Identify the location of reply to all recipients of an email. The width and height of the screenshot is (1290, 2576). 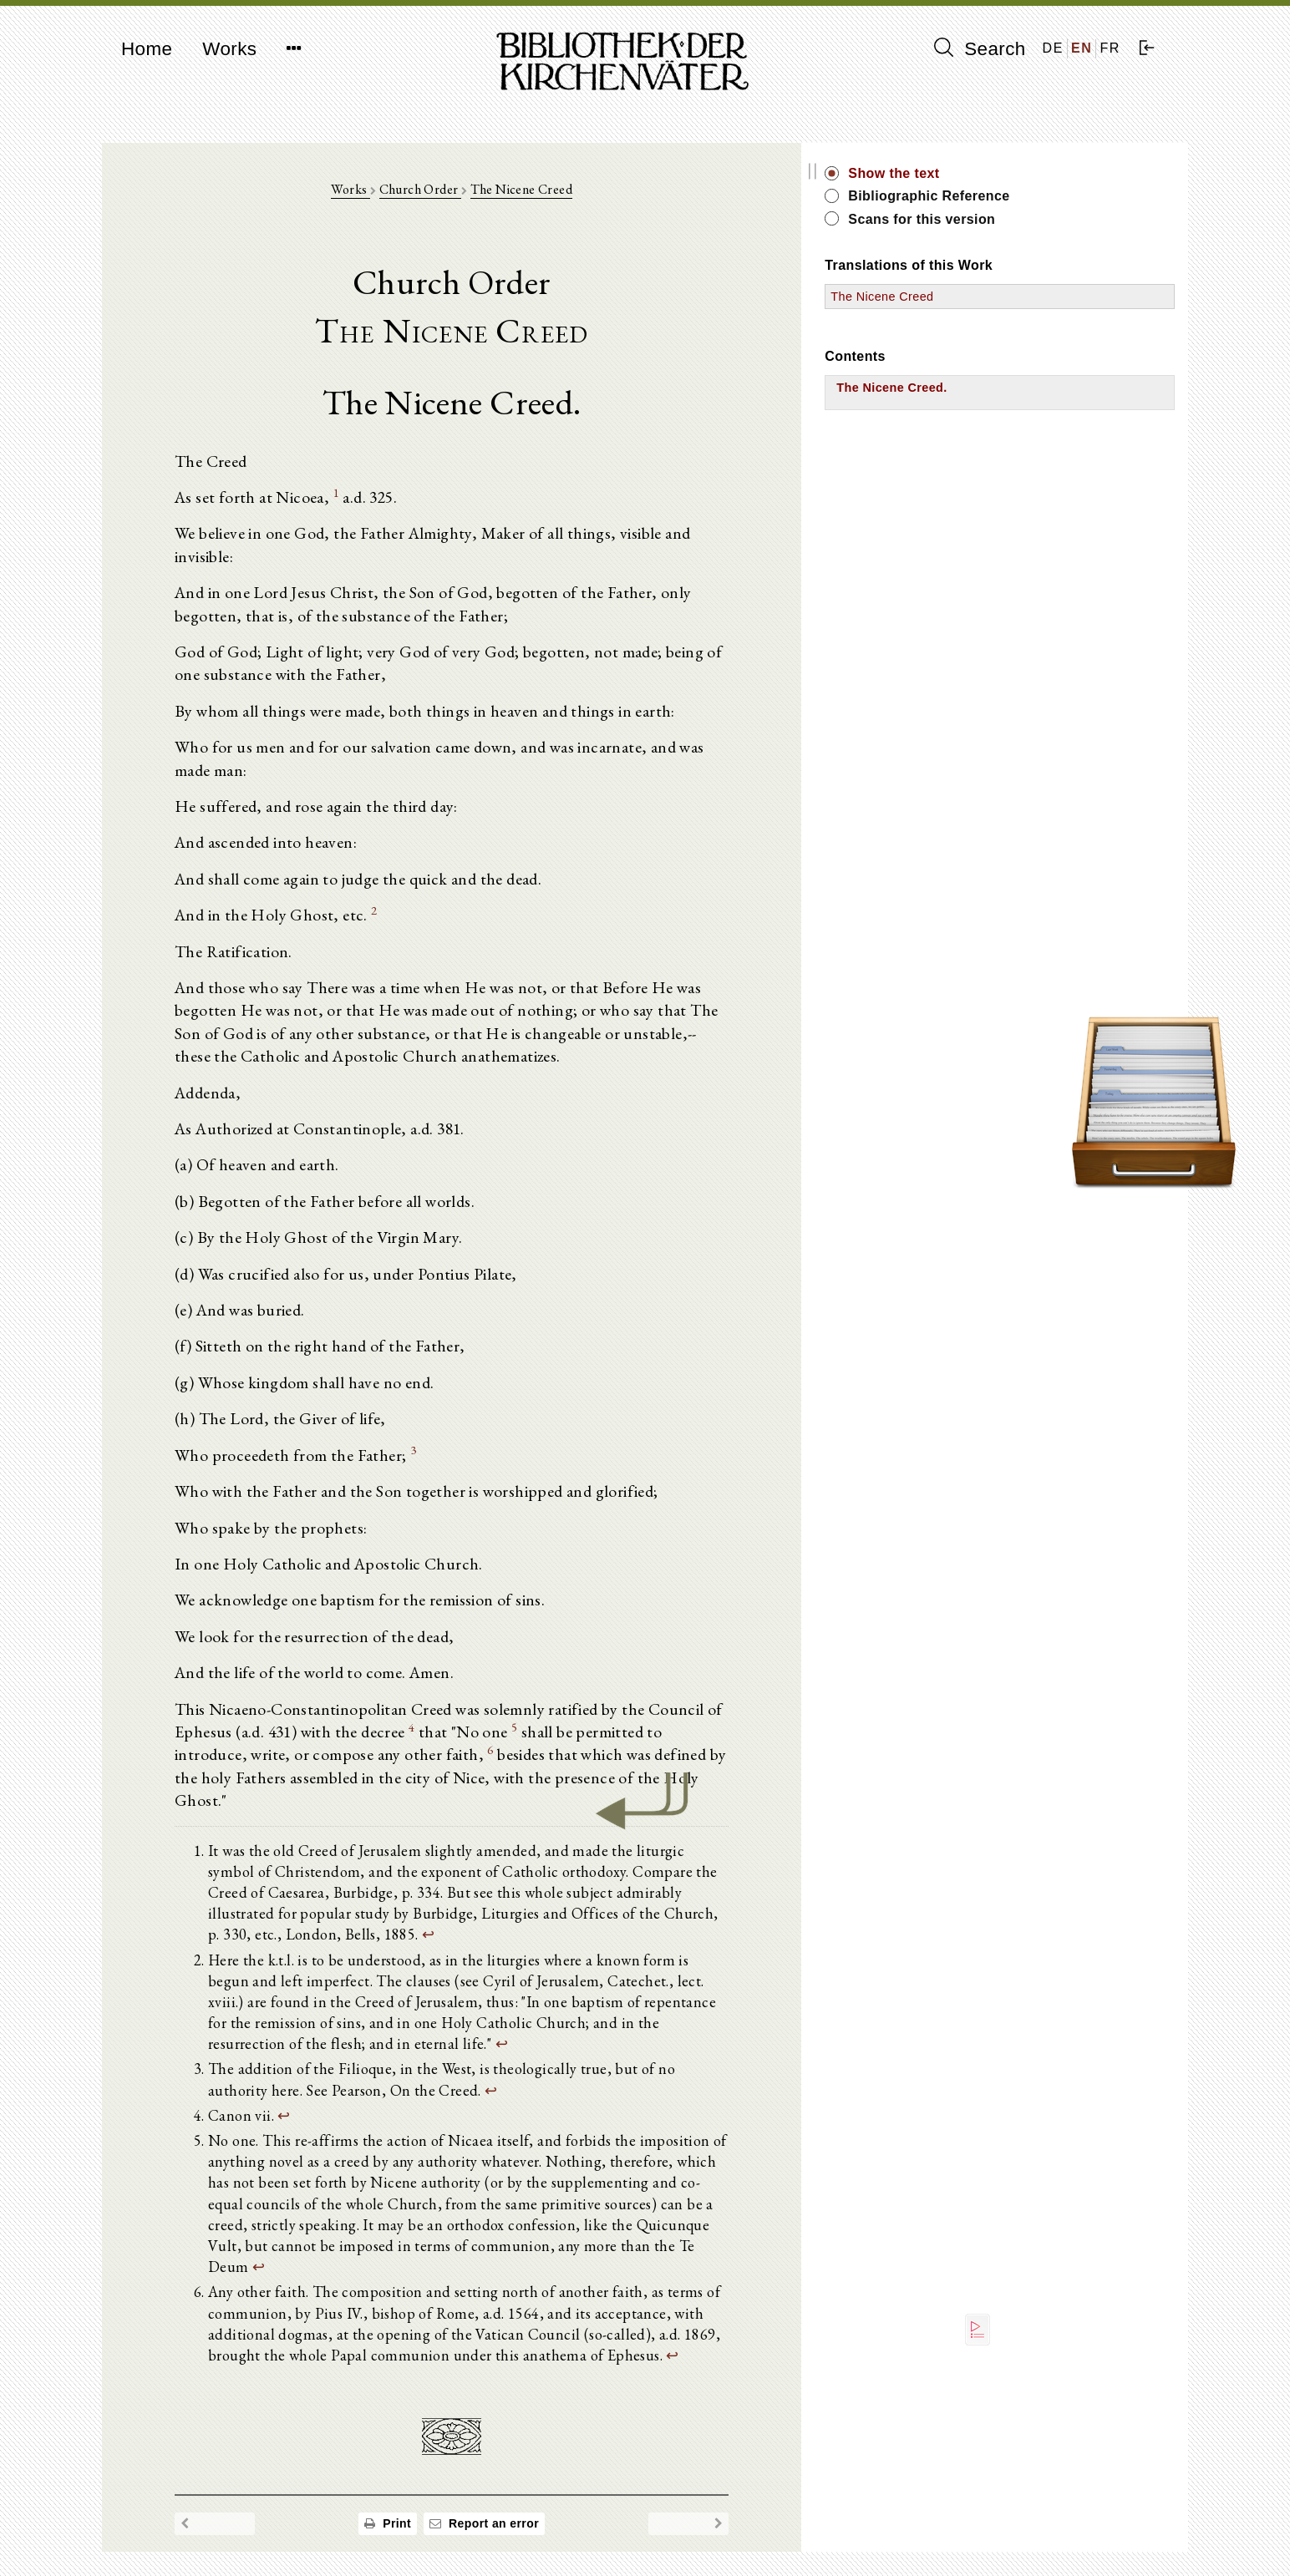
(640, 1800).